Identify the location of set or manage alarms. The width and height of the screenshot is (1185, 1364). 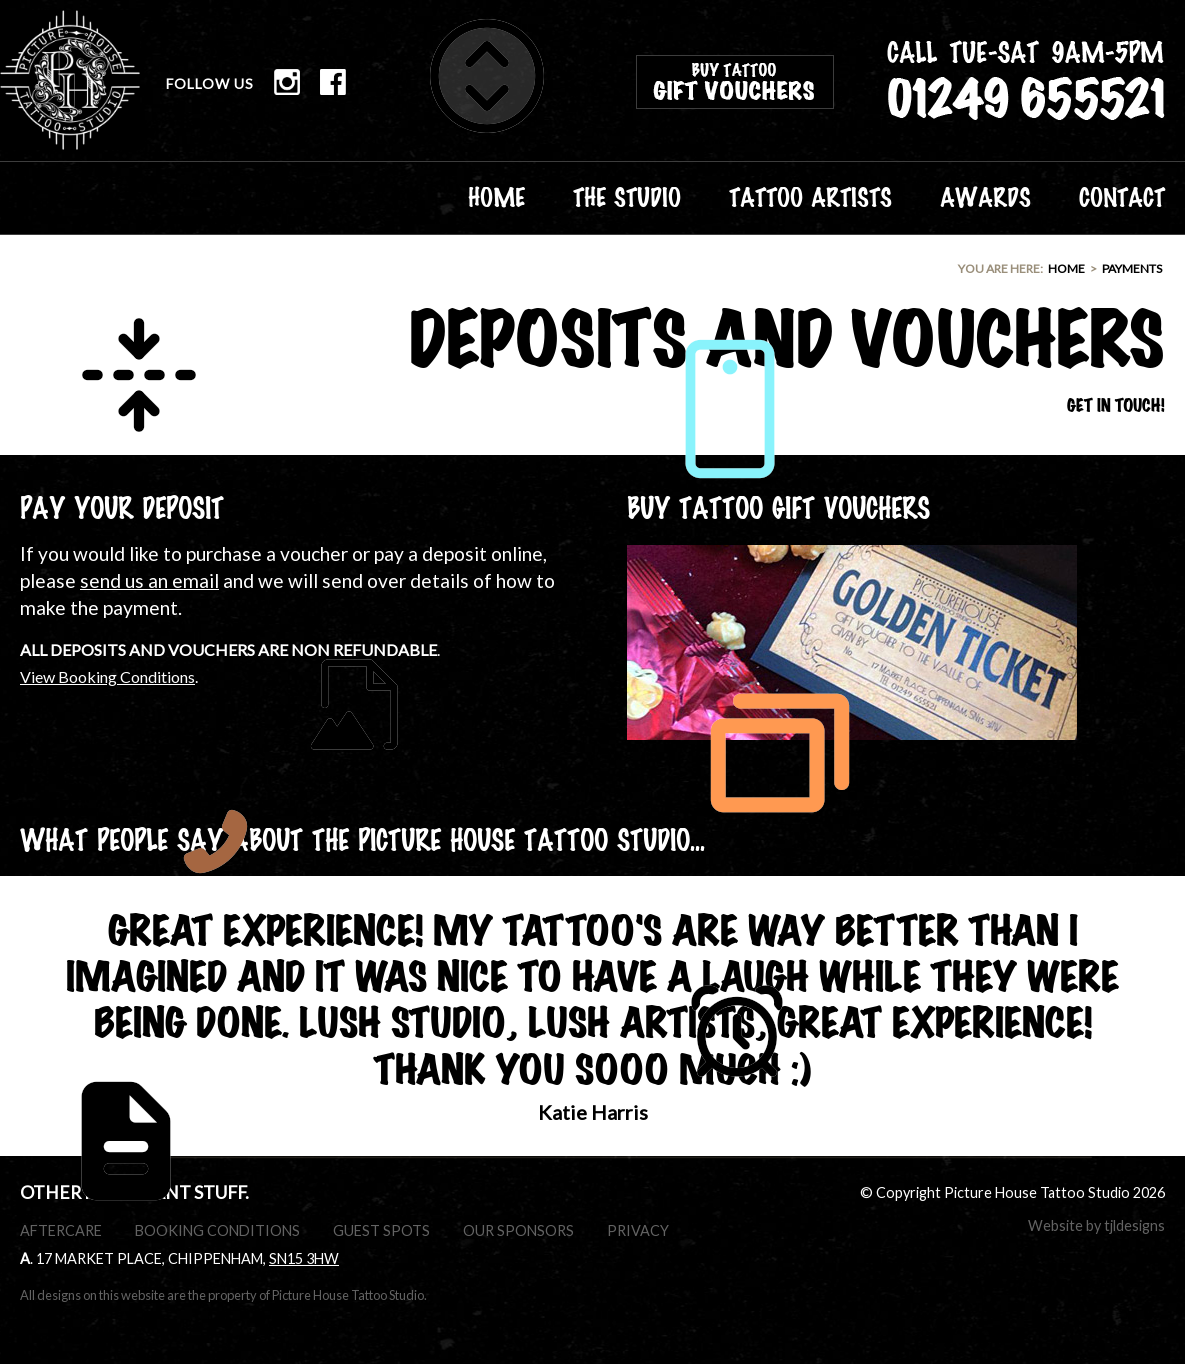
(737, 1031).